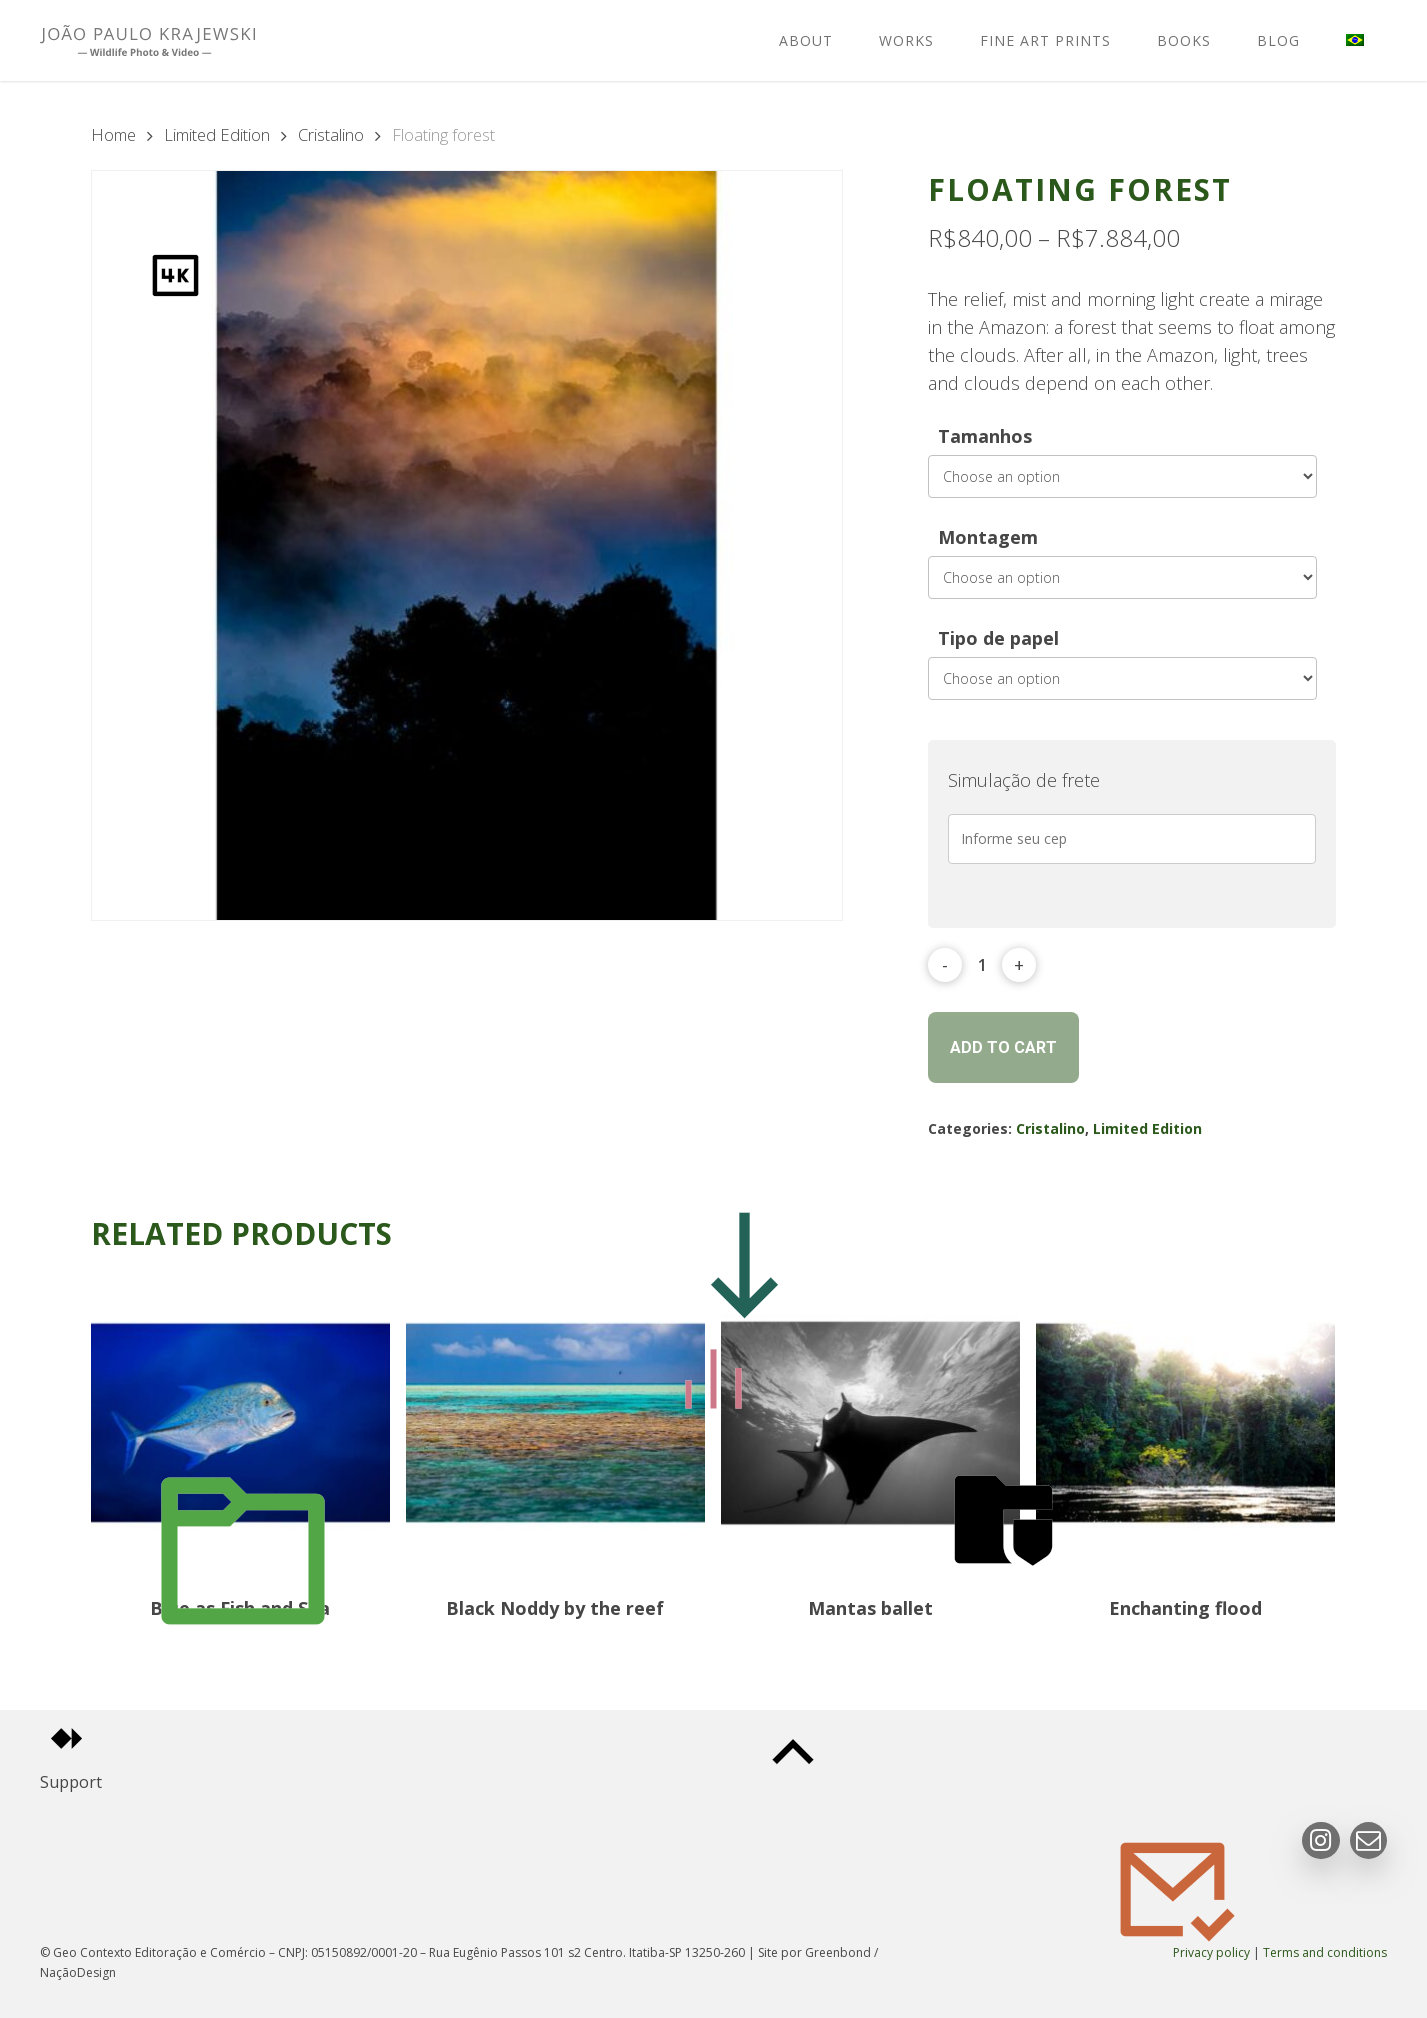 The image size is (1427, 2018). I want to click on paysafe payment method option, so click(66, 1738).